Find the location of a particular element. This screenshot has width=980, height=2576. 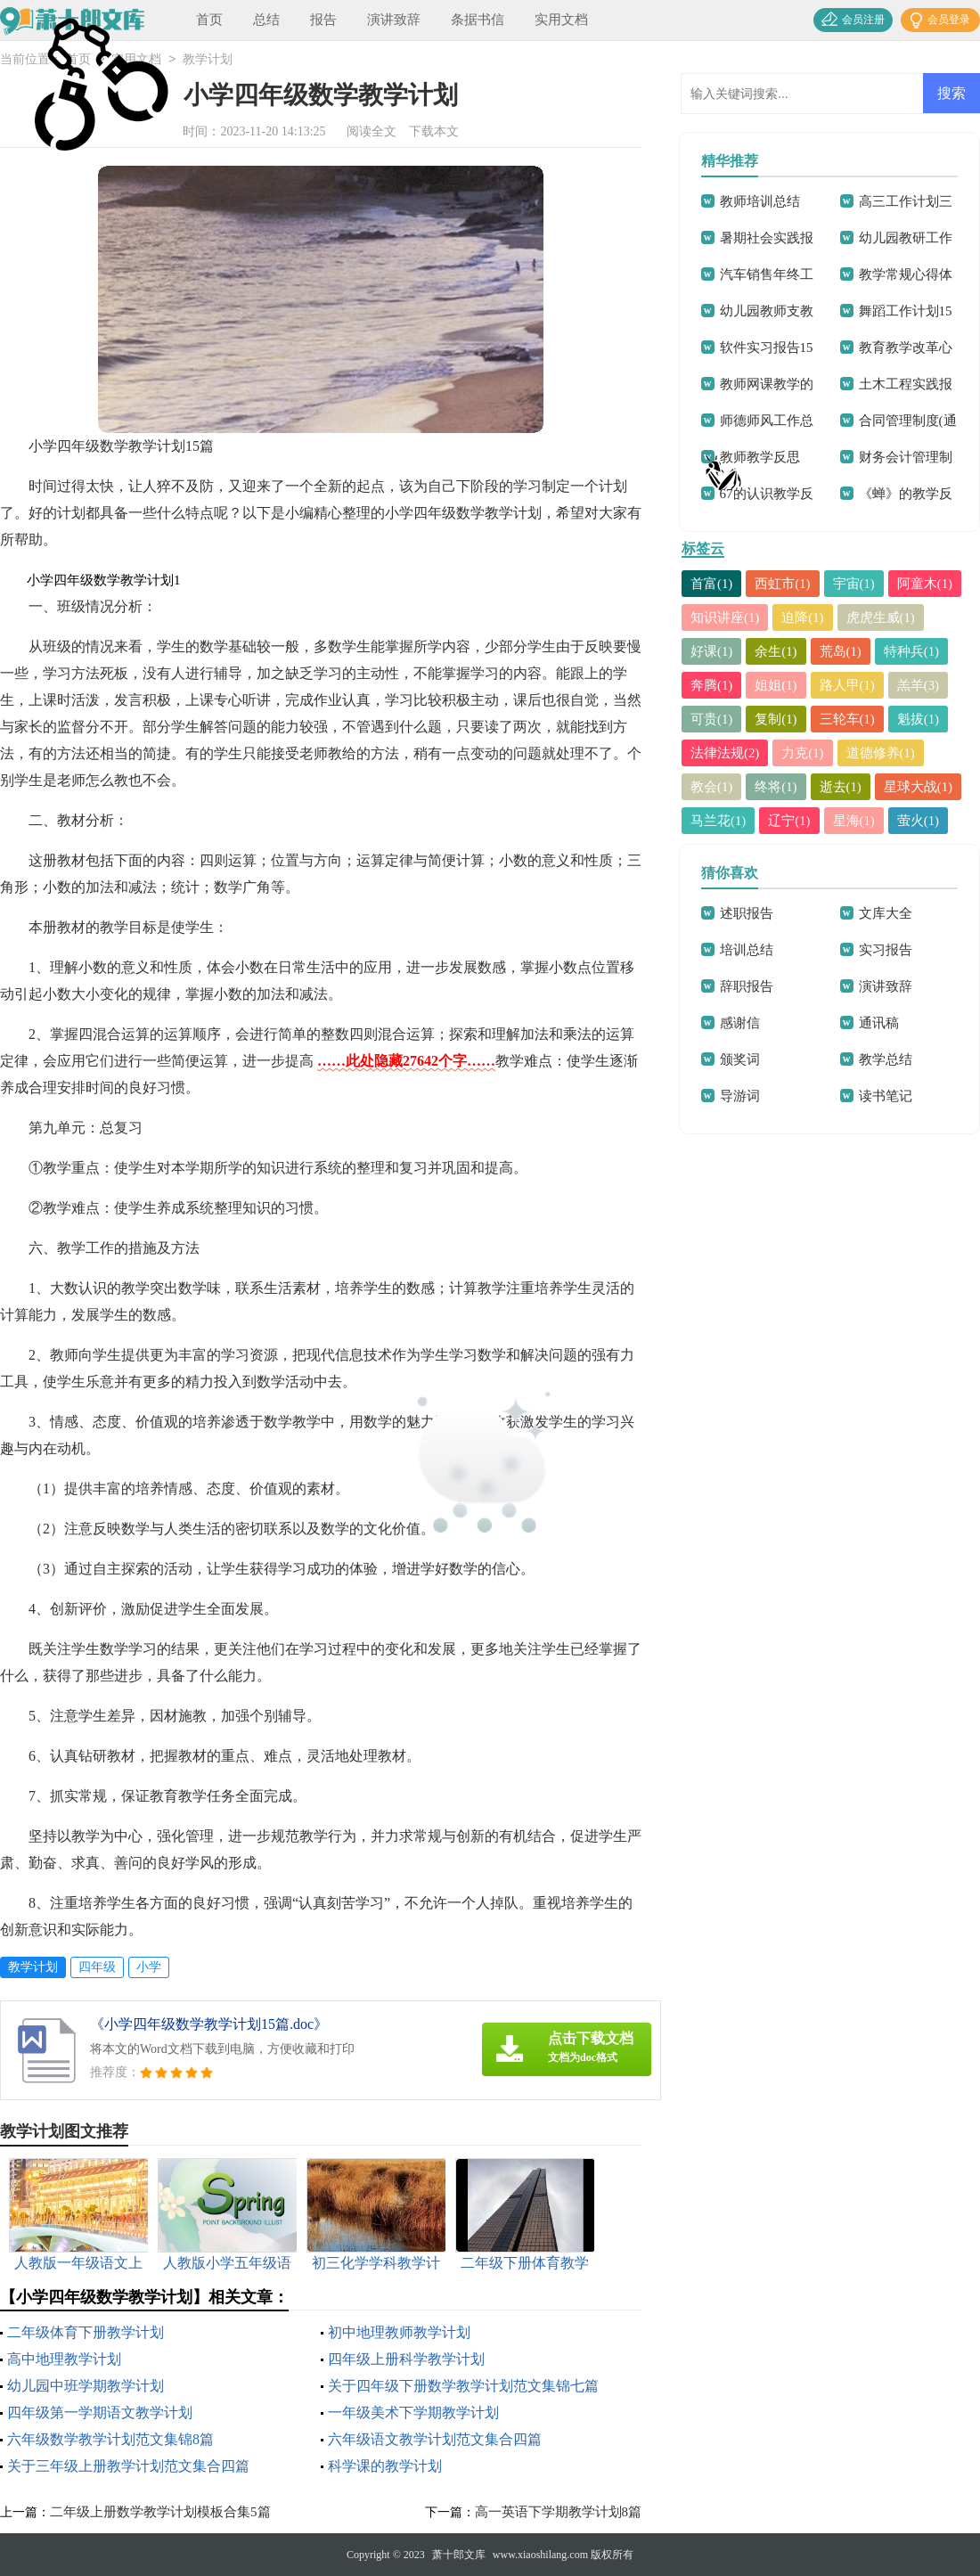

indicates restricted or locked content is located at coordinates (101, 84).